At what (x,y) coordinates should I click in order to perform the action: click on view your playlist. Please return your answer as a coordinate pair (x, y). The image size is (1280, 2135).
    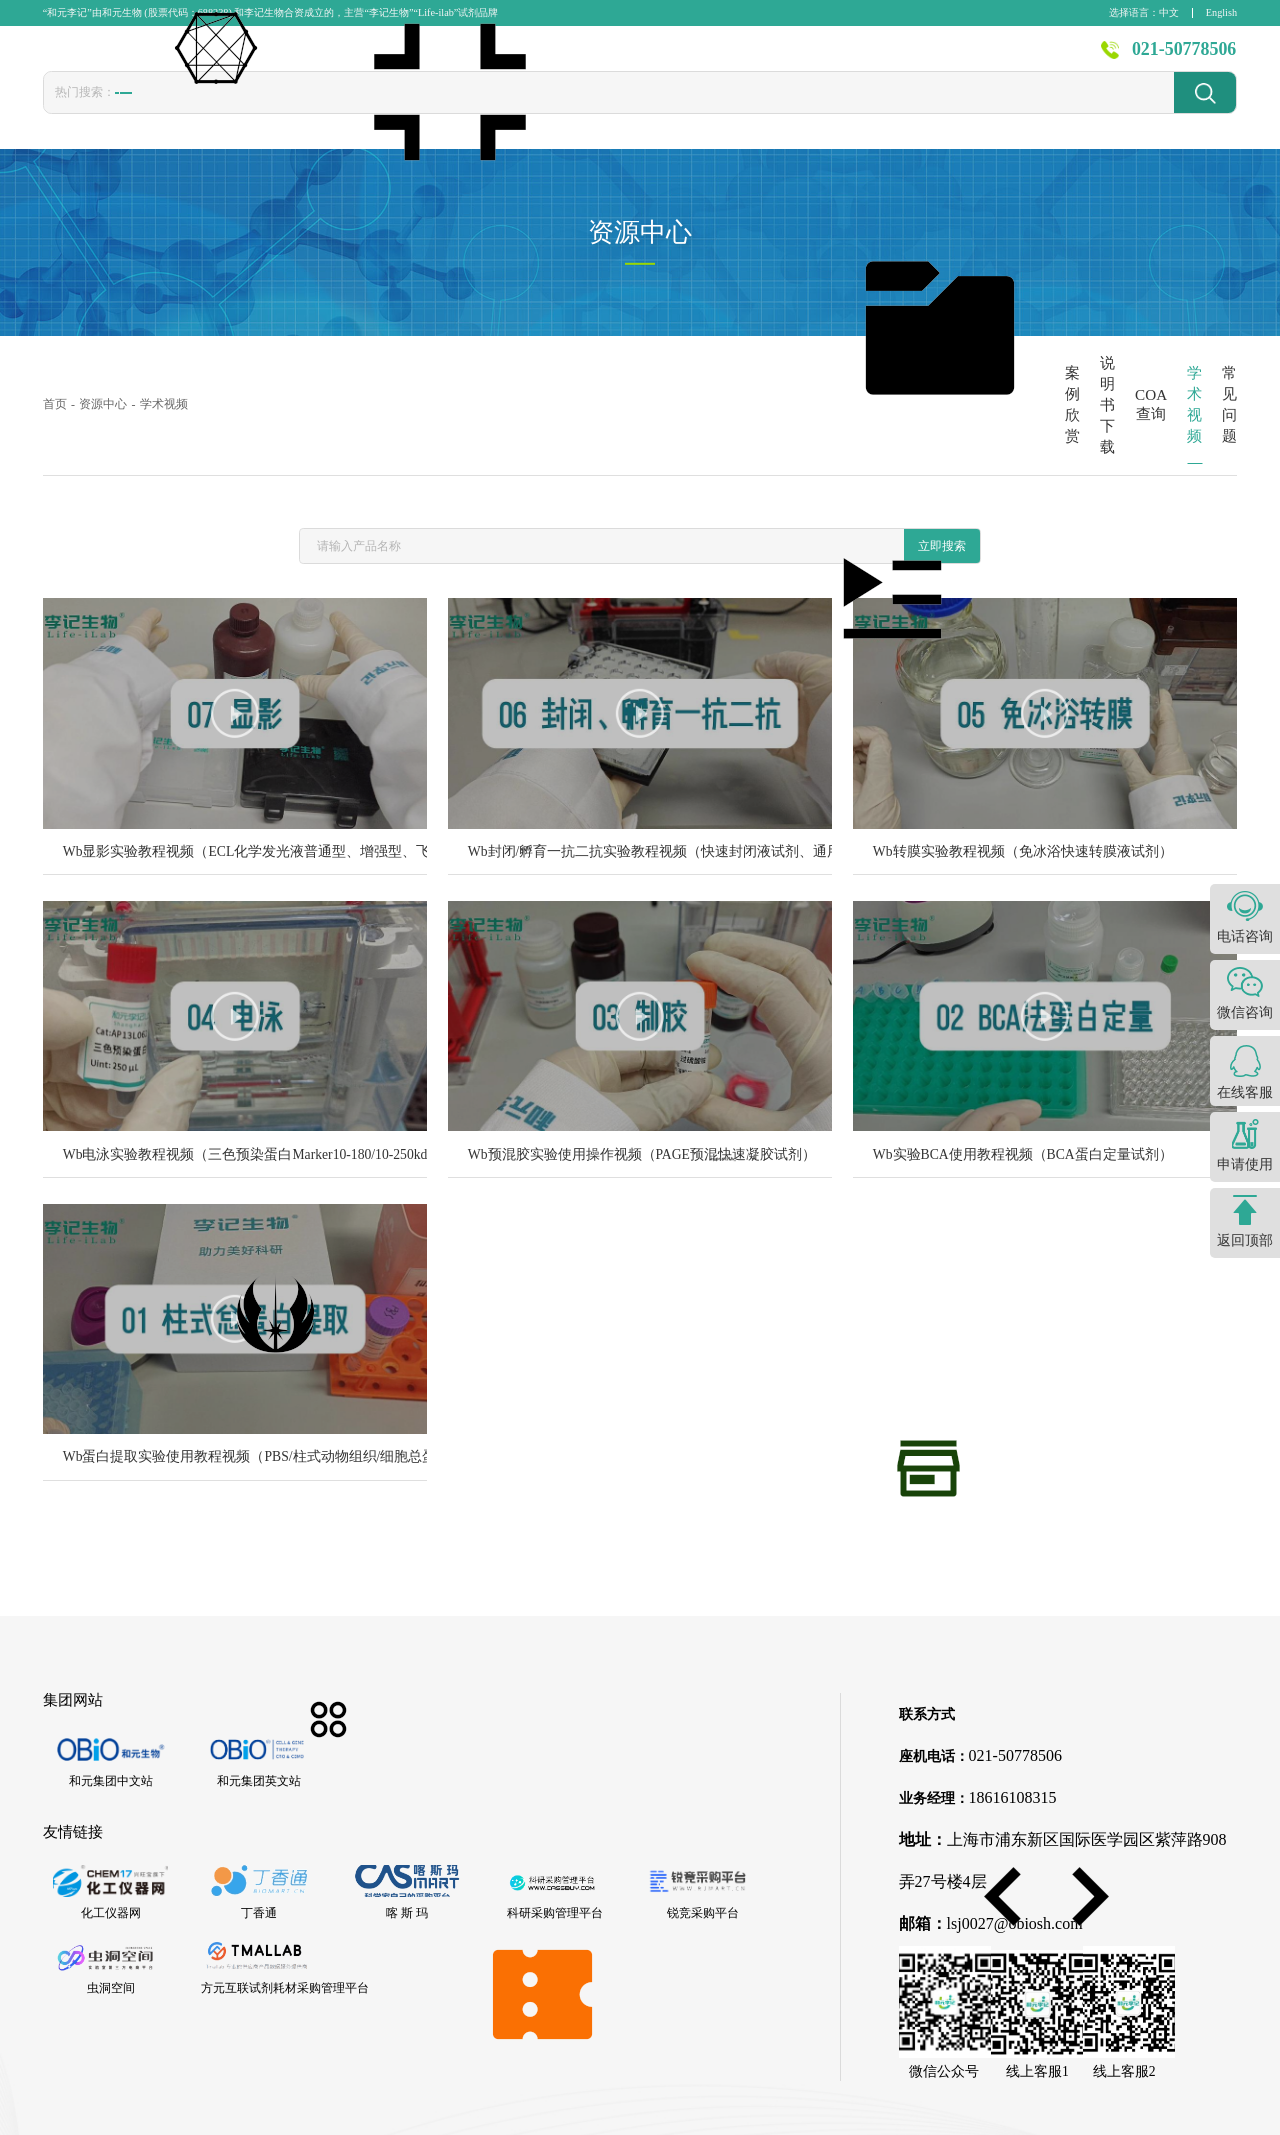
    Looking at the image, I should click on (892, 599).